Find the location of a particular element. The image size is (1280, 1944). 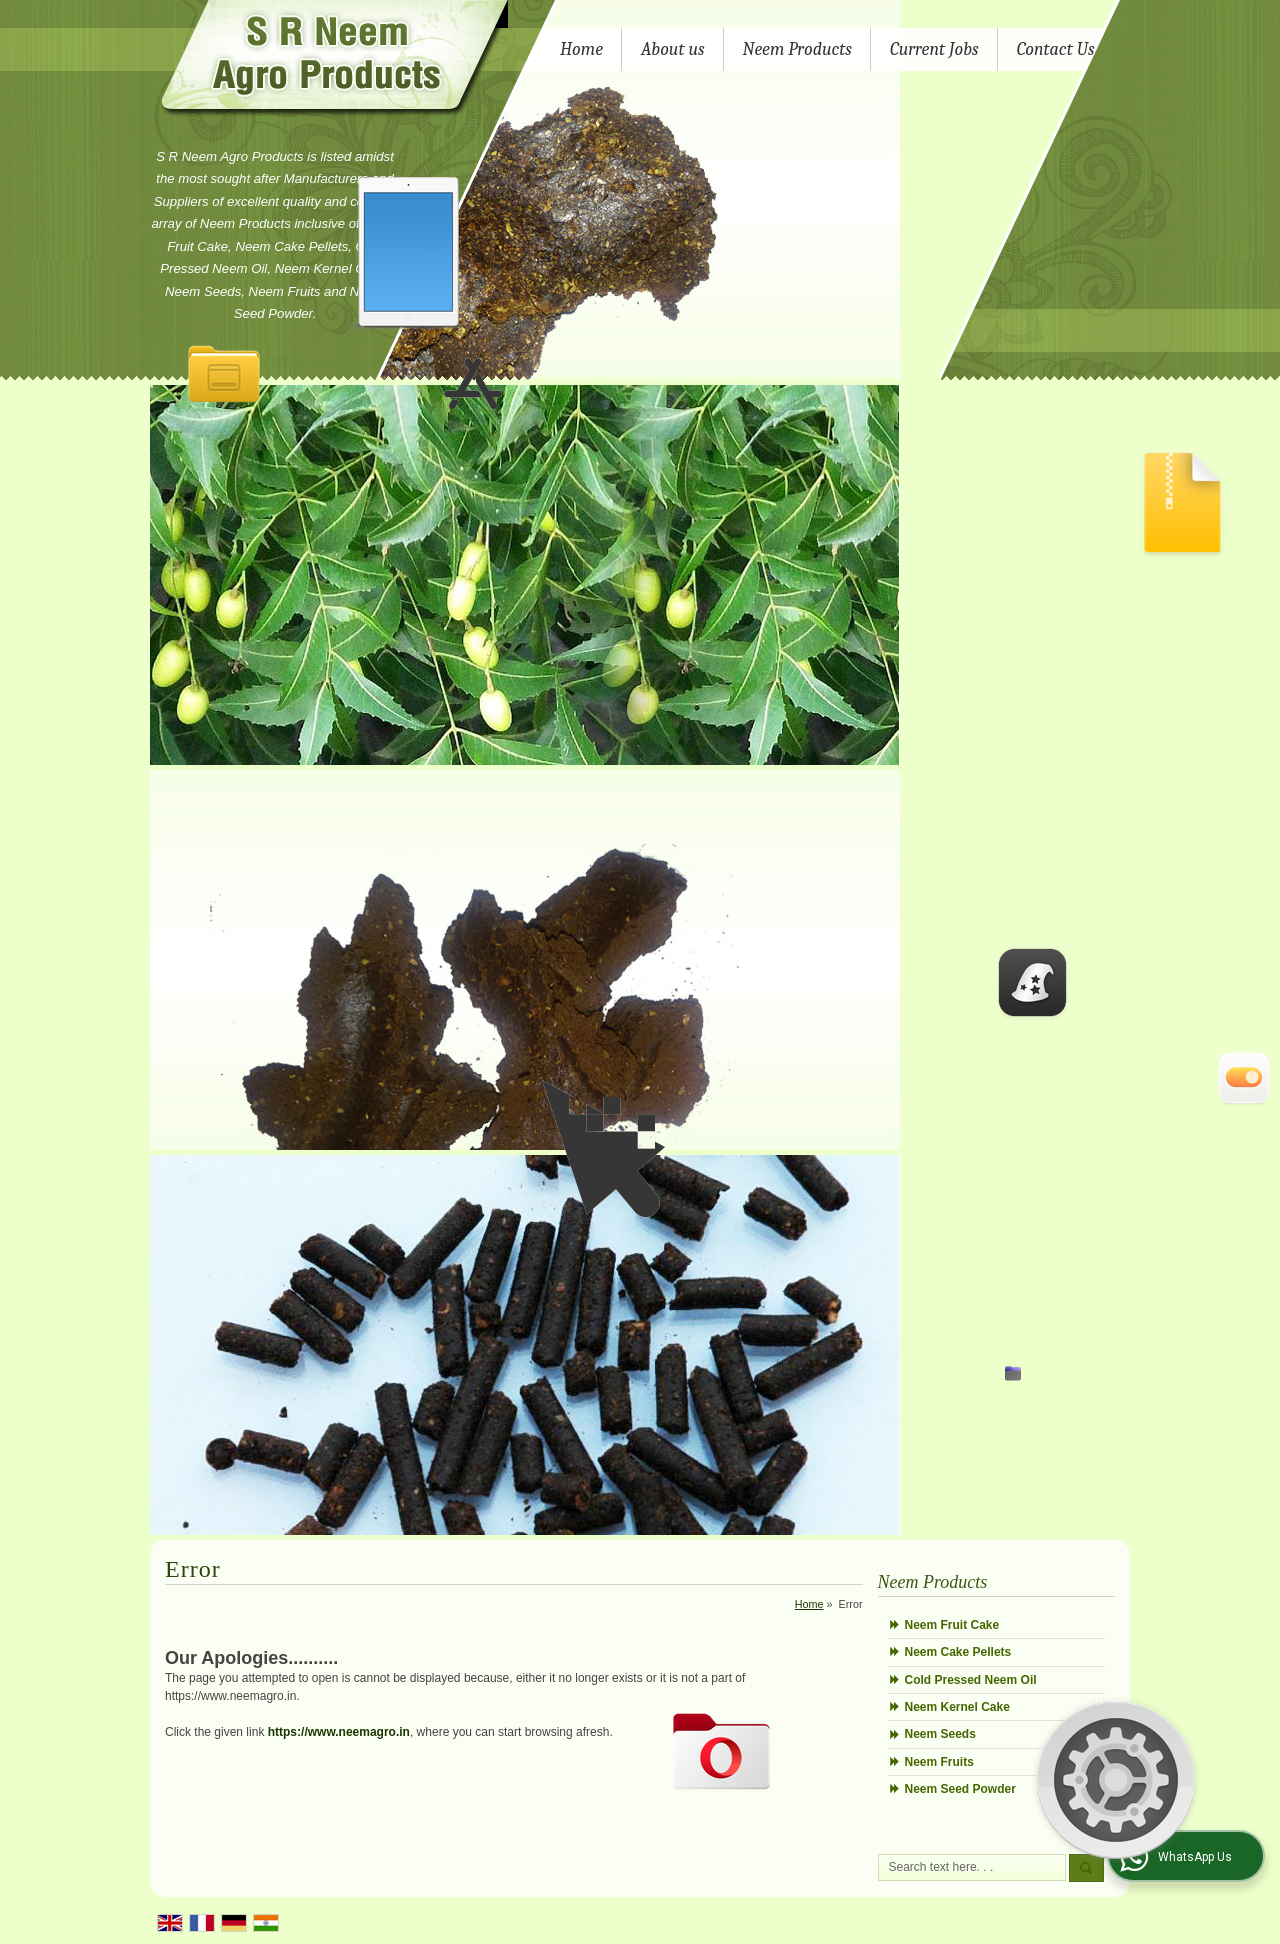

access settings or properties is located at coordinates (1116, 1780).